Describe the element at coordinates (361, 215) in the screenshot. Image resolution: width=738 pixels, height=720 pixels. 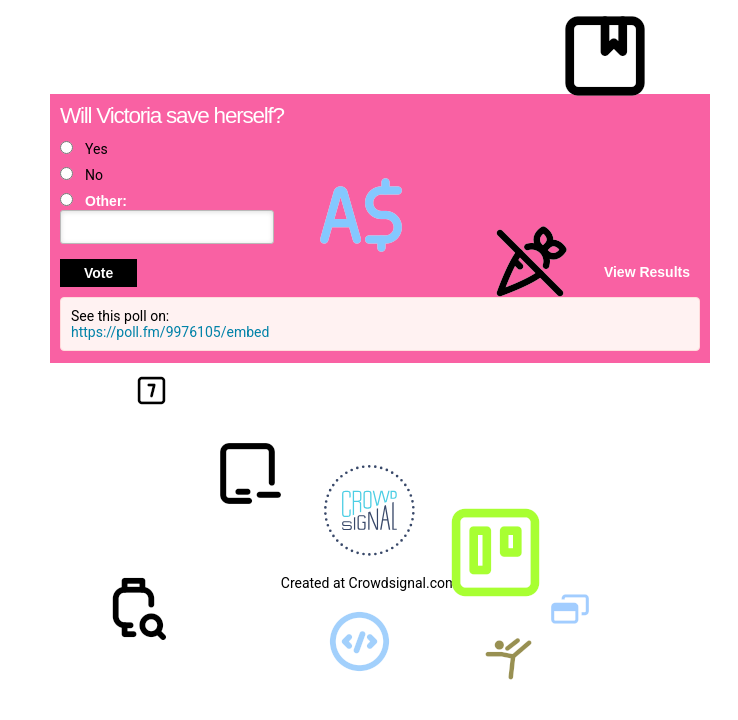
I see `indicates australian dollar currency` at that location.